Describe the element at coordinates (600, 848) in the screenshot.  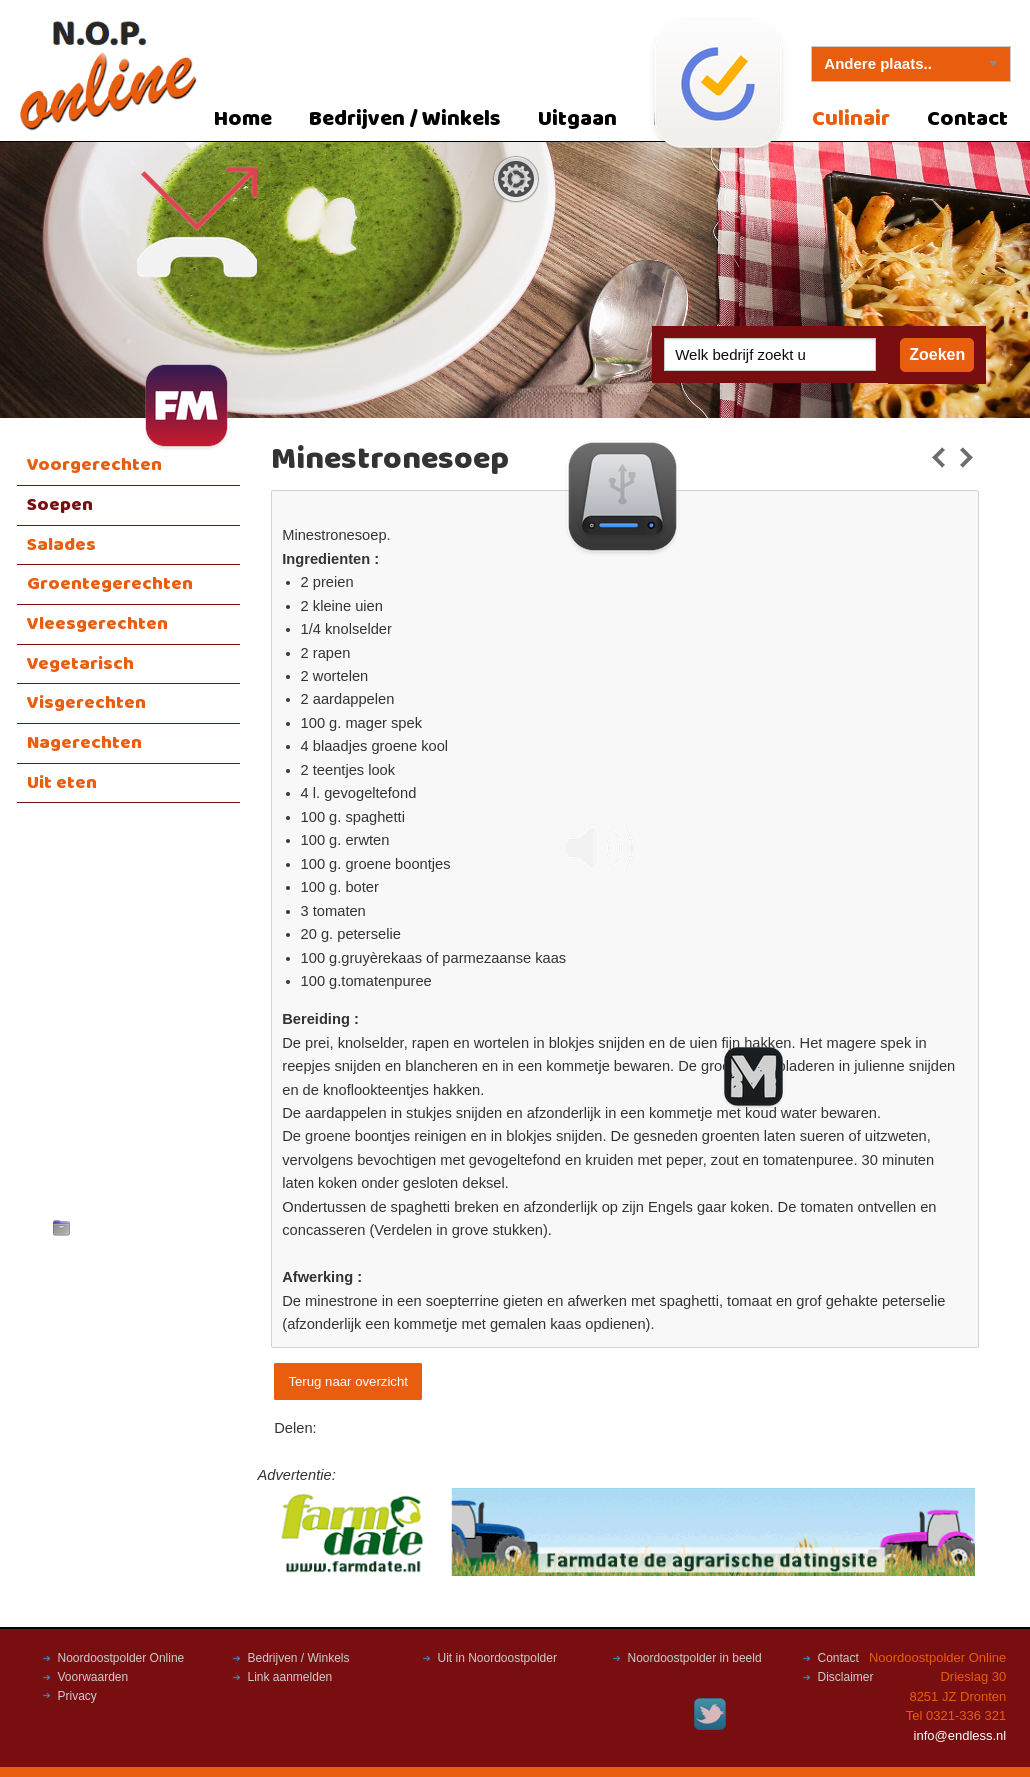
I see `indicates volume is set to high` at that location.